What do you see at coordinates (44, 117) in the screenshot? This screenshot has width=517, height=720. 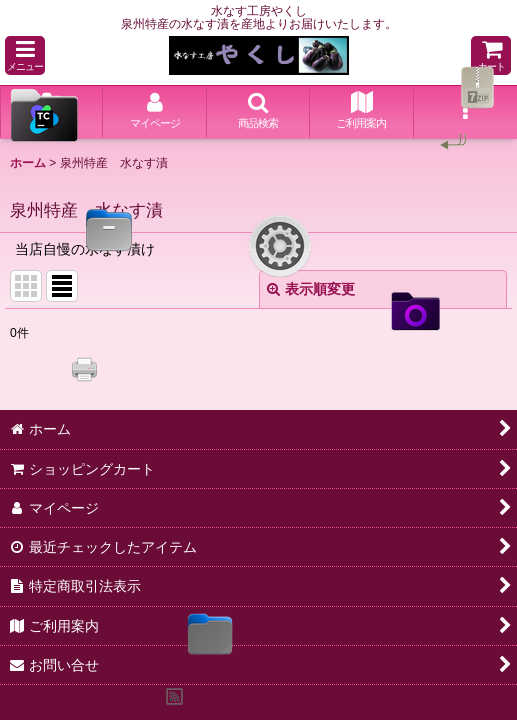 I see `open JetBrains TeamCity project folder` at bounding box center [44, 117].